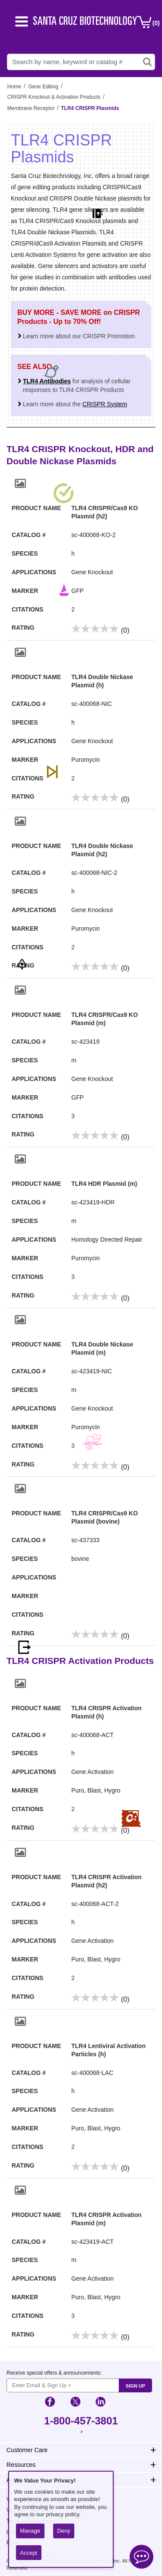 This screenshot has width=162, height=2576. I want to click on chocolatey package manager logo, so click(131, 1819).